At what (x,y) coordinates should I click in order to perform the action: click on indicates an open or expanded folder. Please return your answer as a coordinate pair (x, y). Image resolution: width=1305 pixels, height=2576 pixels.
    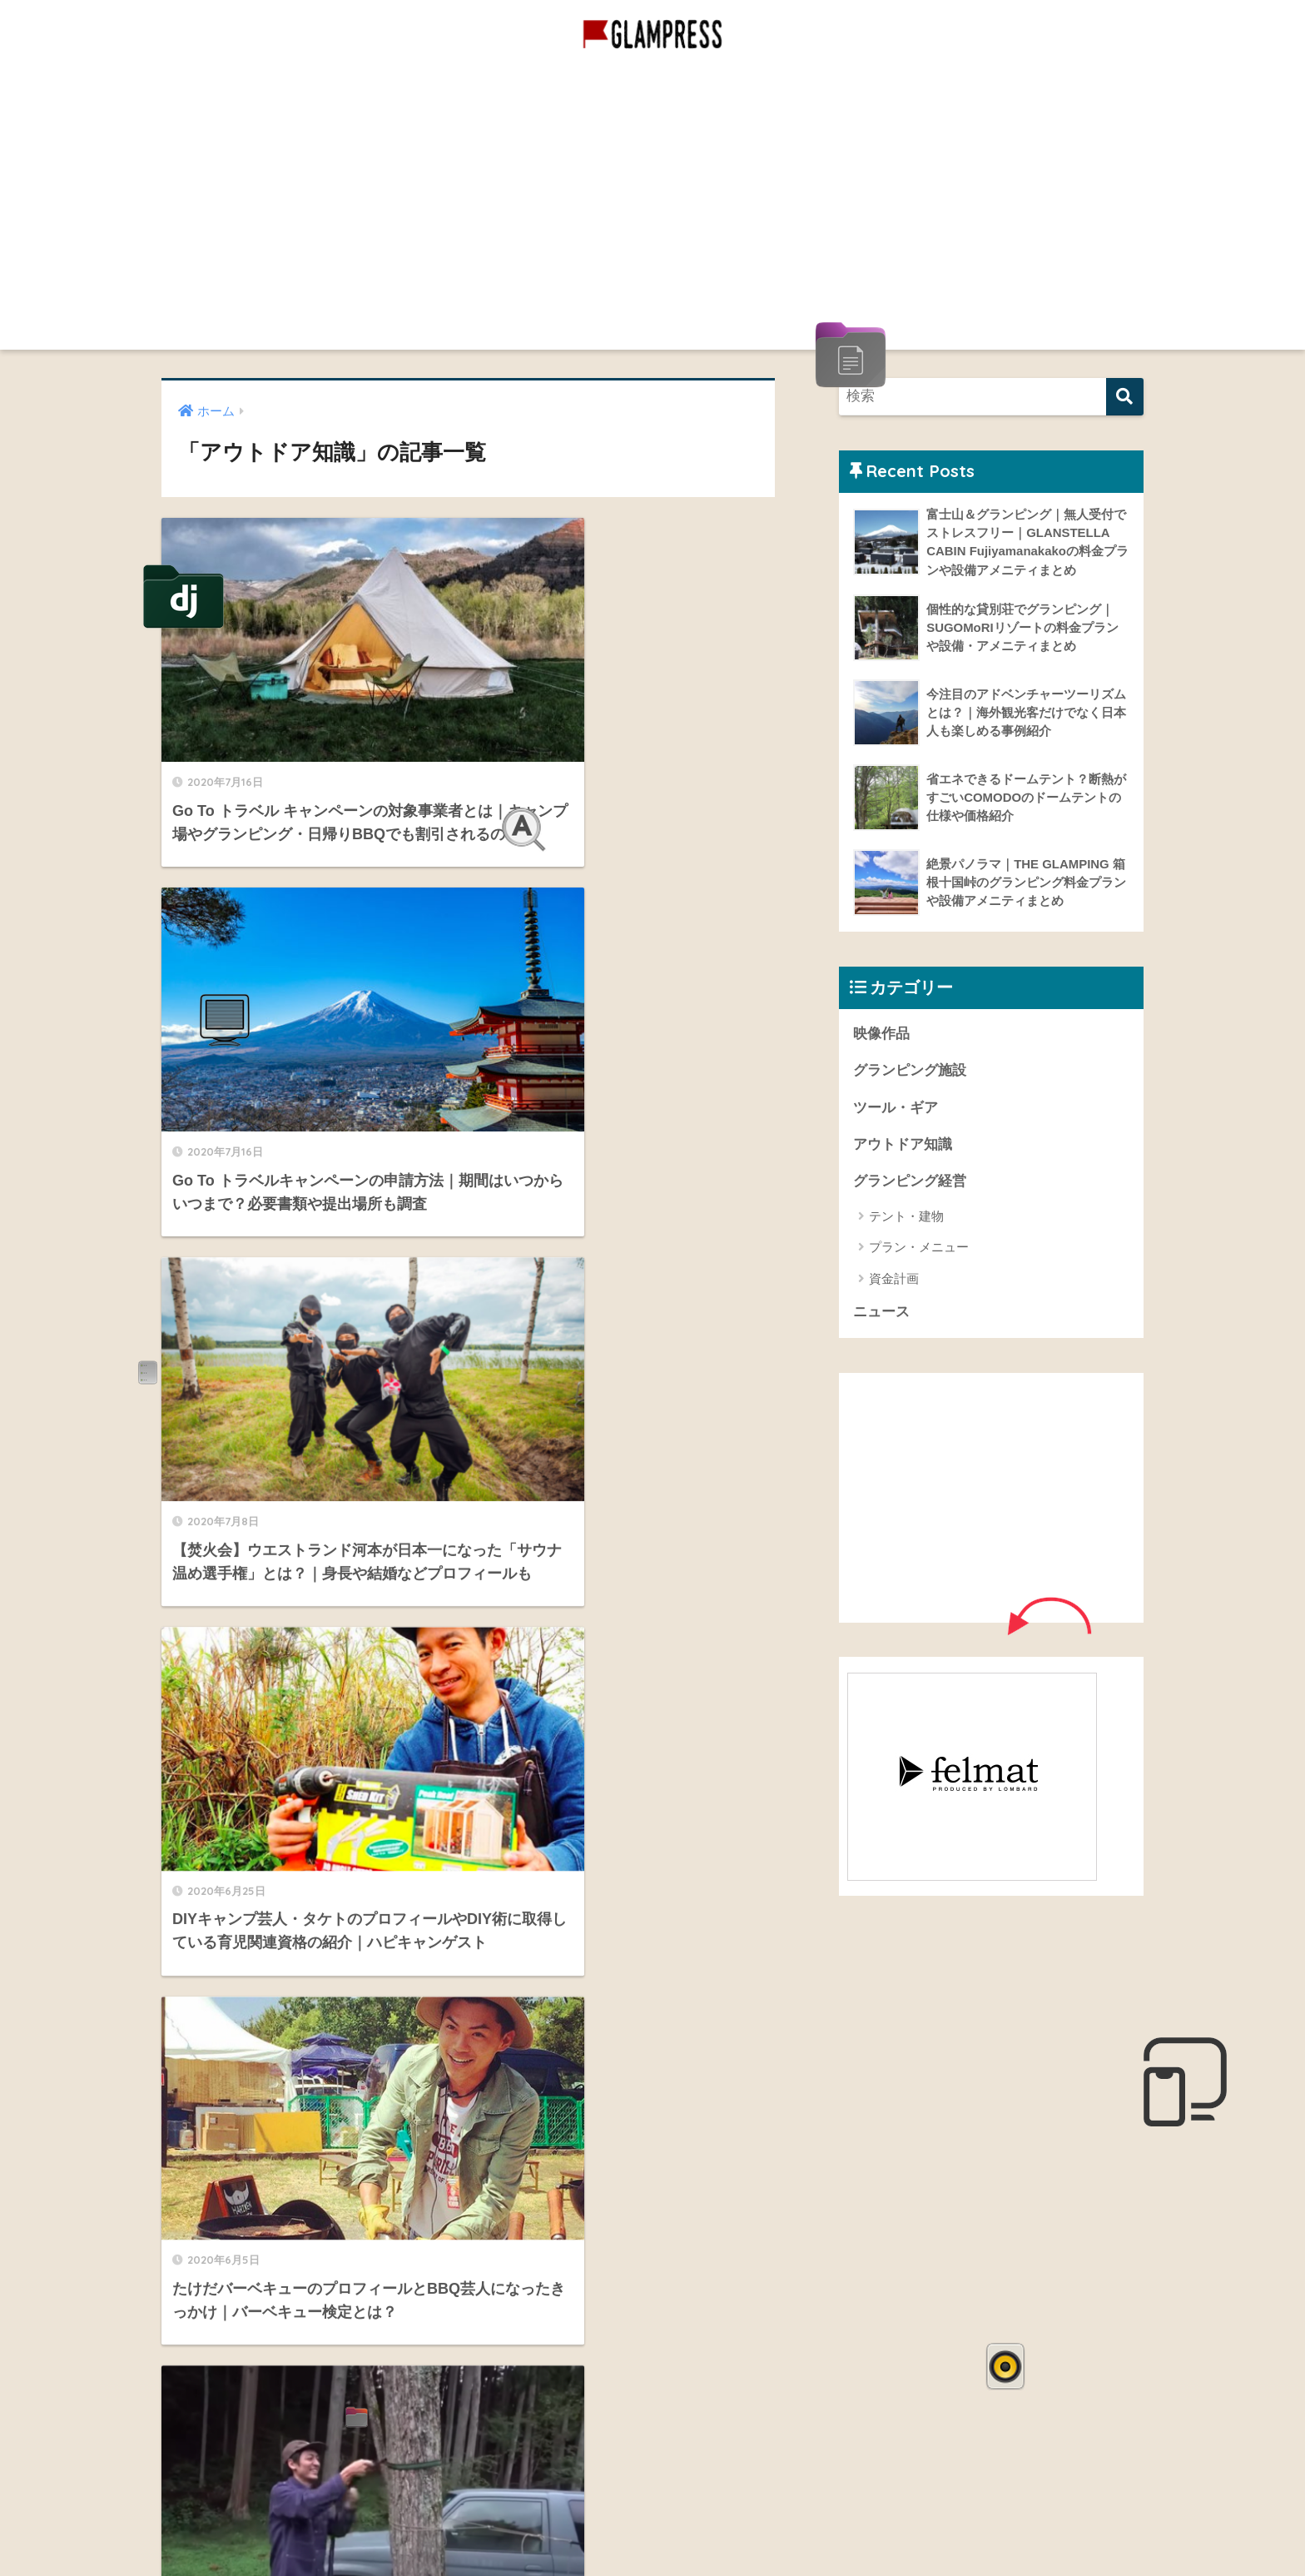
    Looking at the image, I should click on (356, 2416).